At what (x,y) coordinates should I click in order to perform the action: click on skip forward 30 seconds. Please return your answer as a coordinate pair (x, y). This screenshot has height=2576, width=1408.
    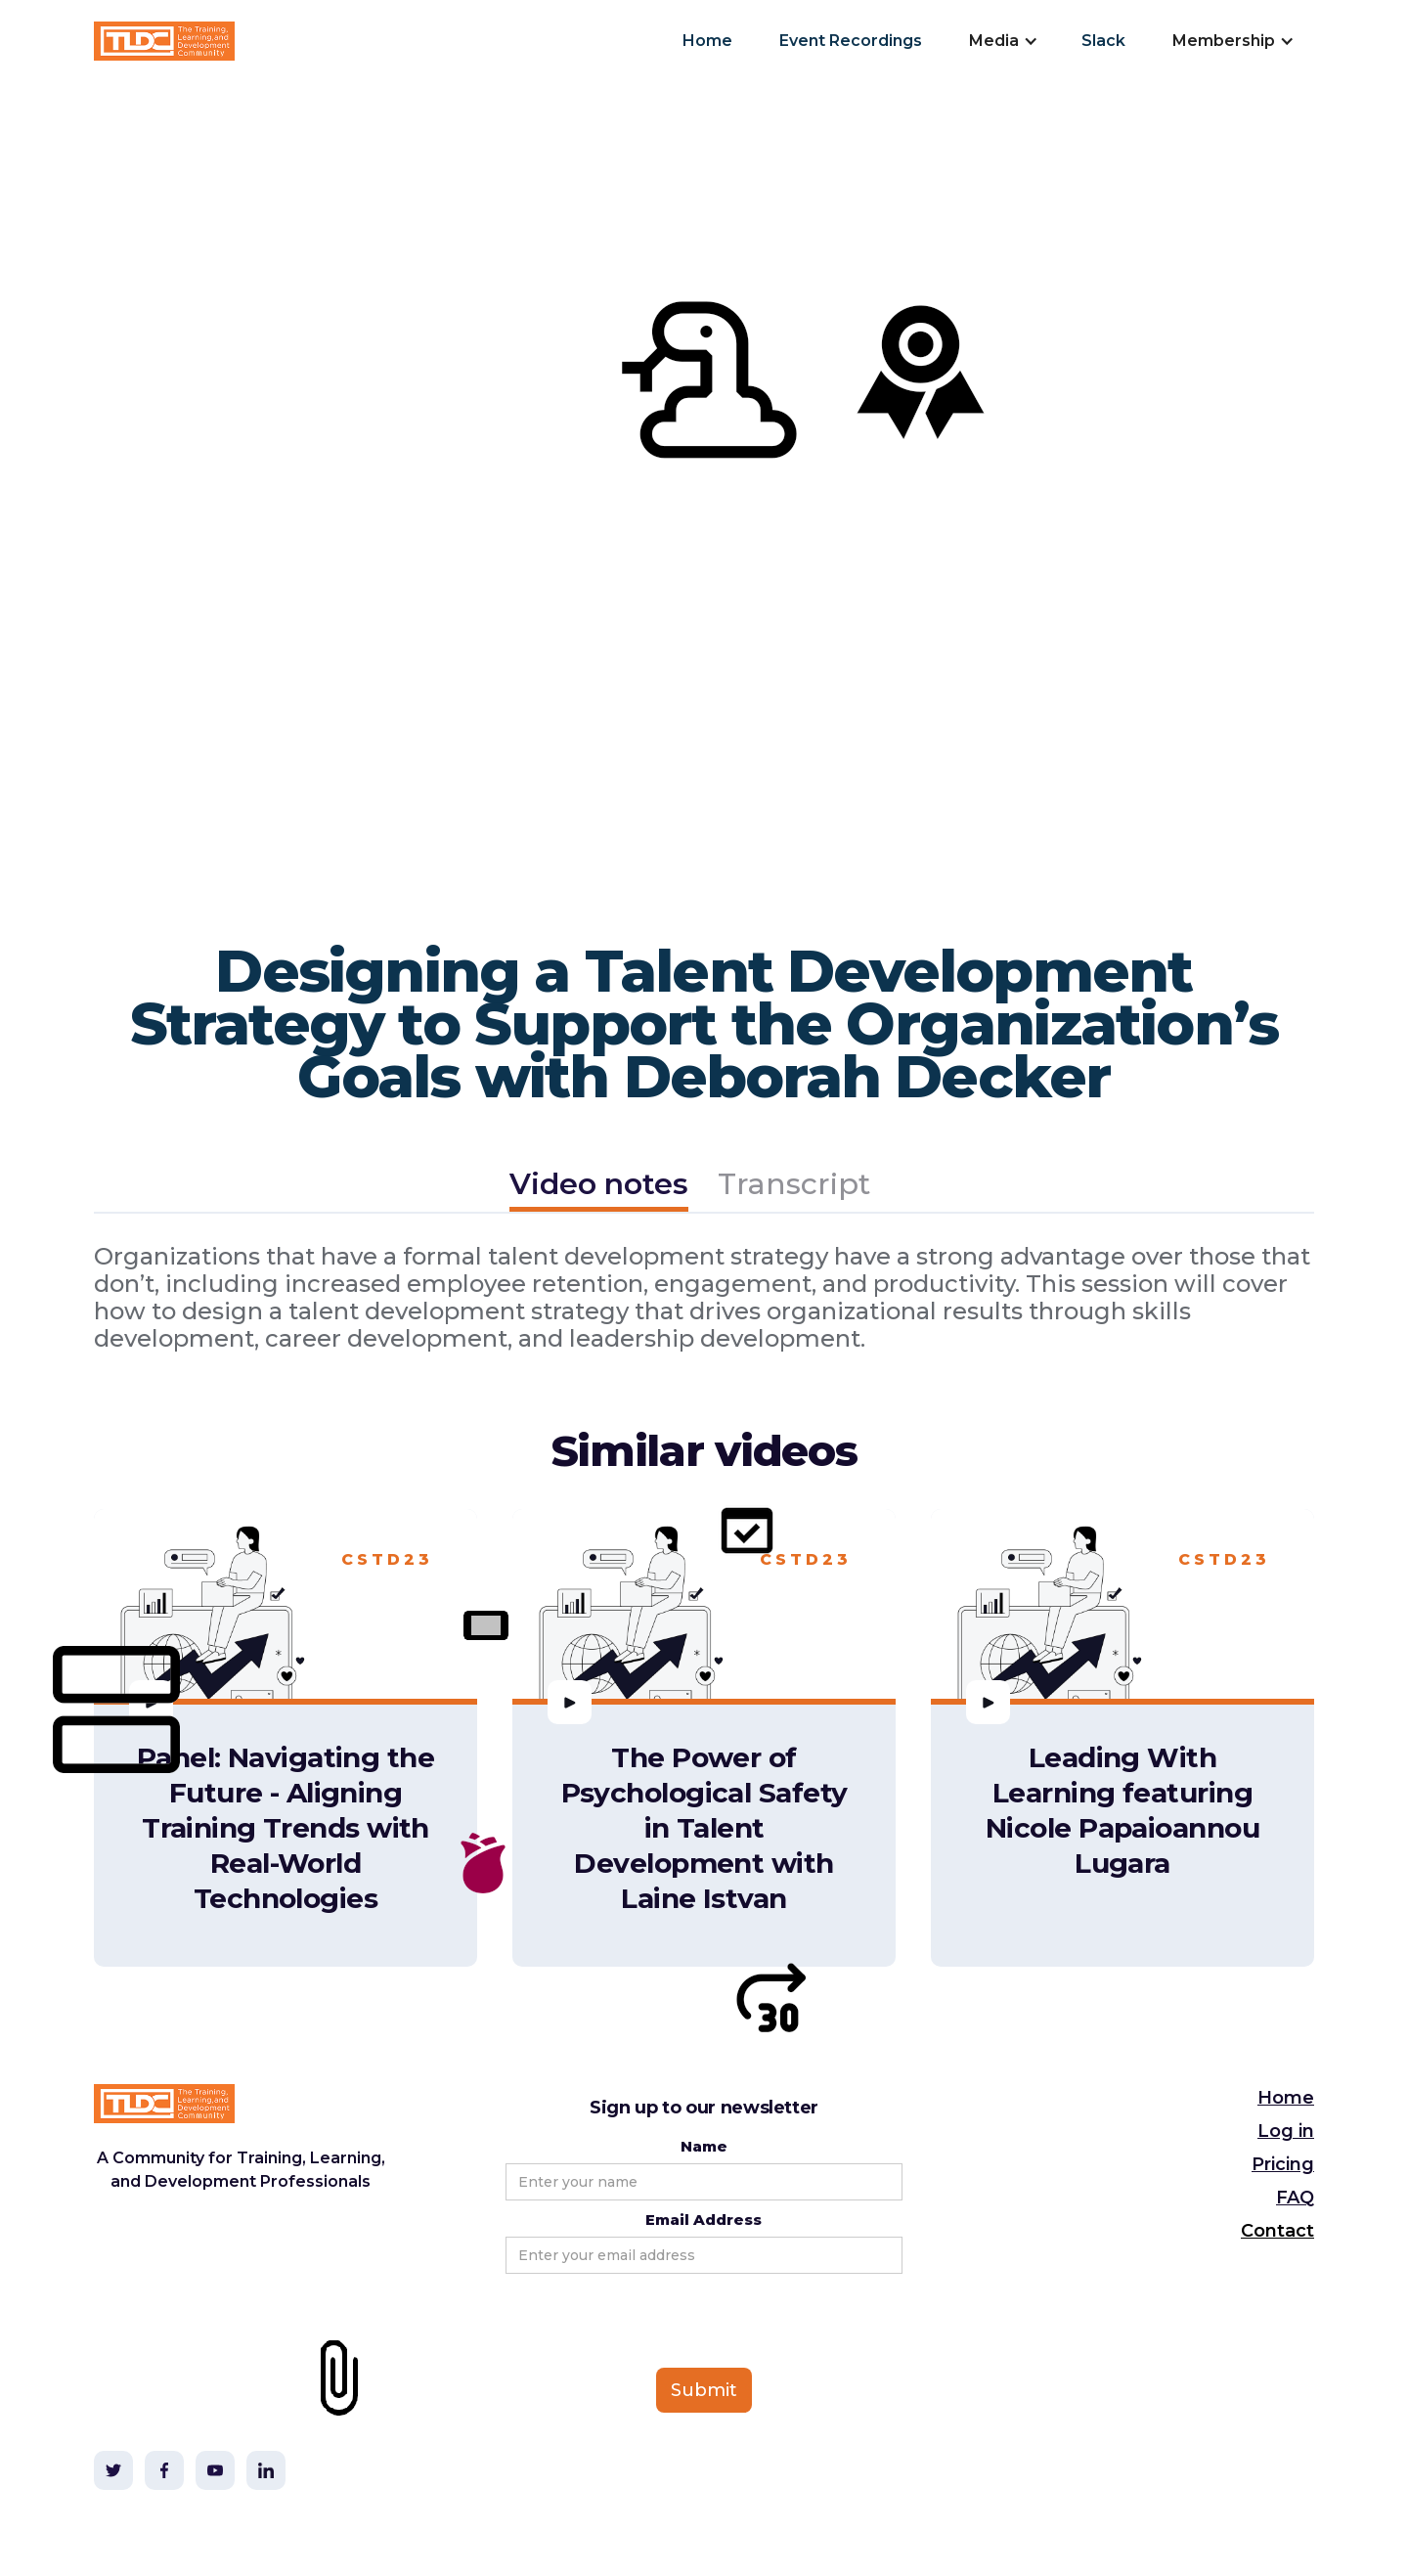
    Looking at the image, I should click on (772, 1999).